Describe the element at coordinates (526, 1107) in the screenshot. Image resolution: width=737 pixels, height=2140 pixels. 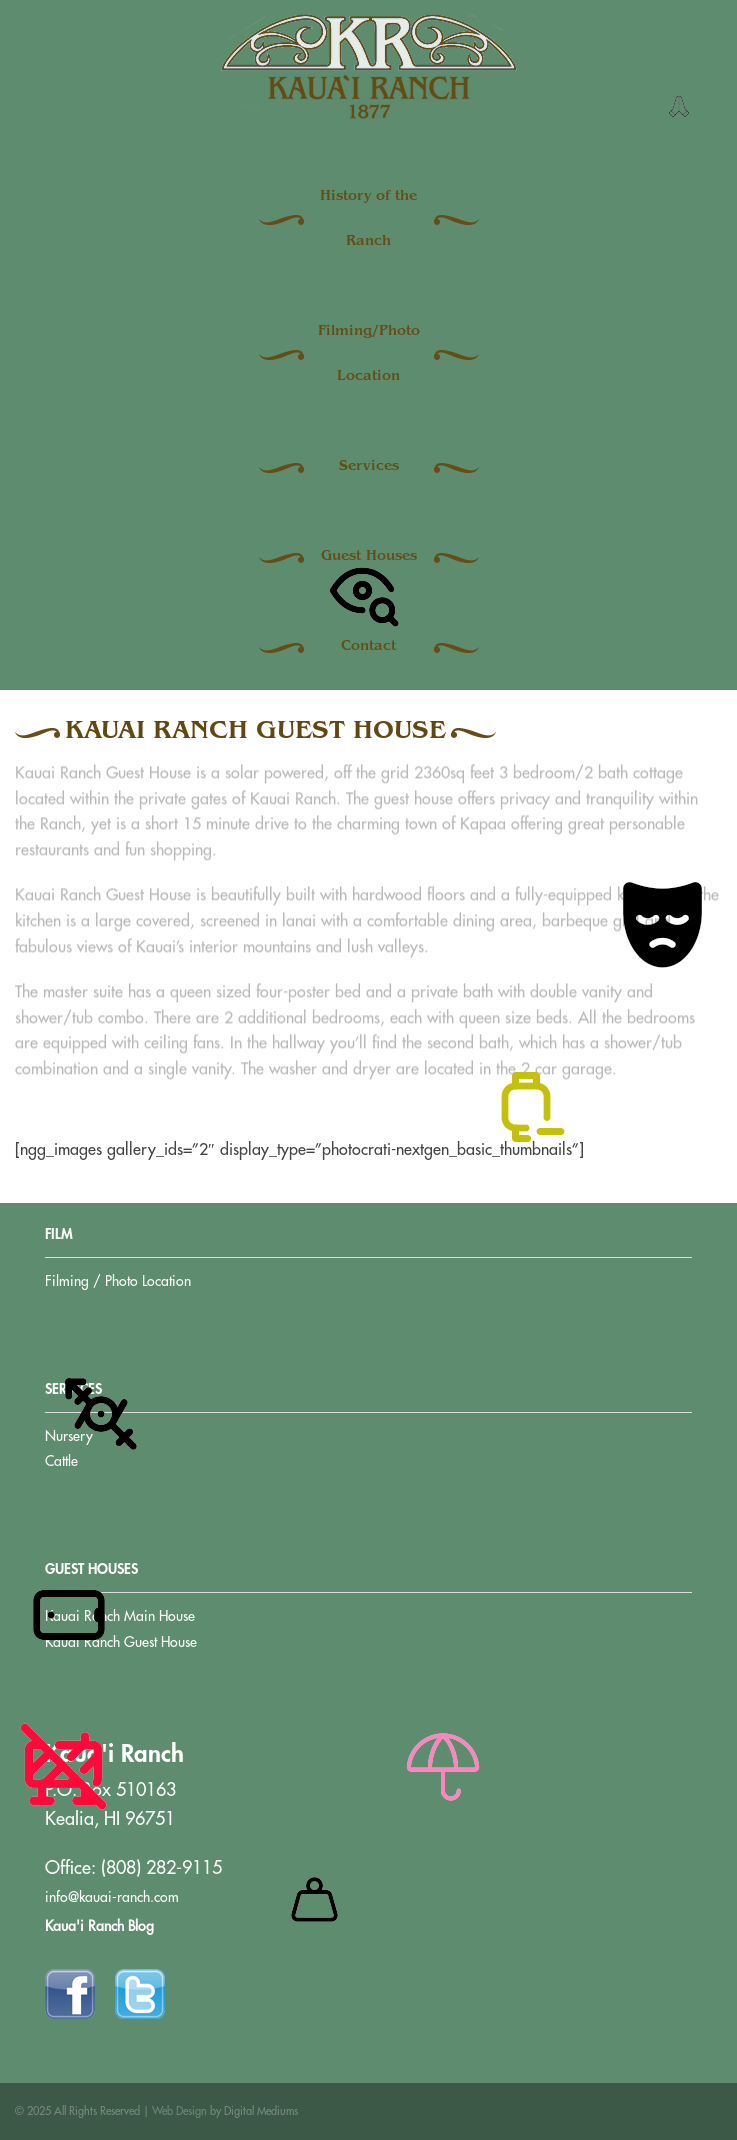
I see `remove a paired smartwatch` at that location.